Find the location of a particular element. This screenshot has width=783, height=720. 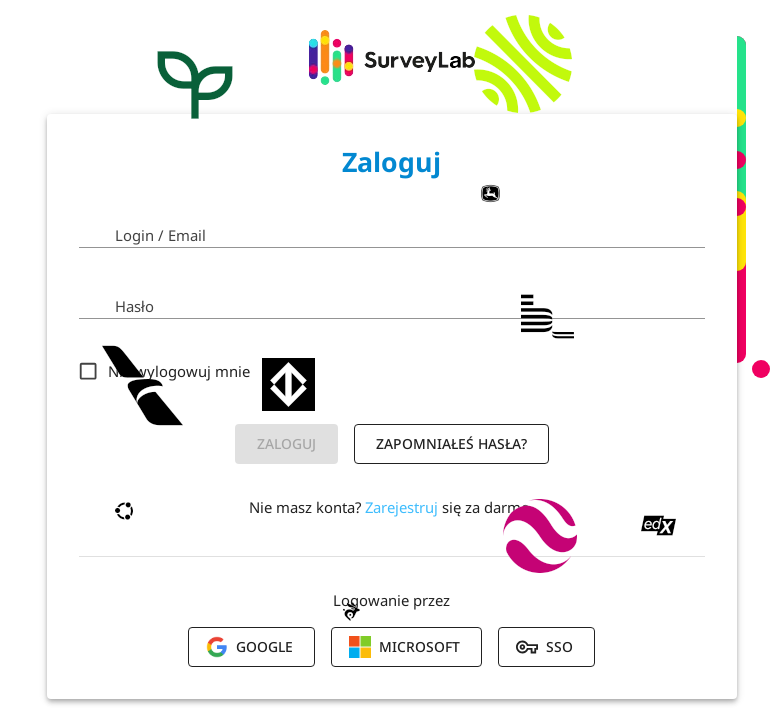

ubuntu linux operating system logo is located at coordinates (124, 511).